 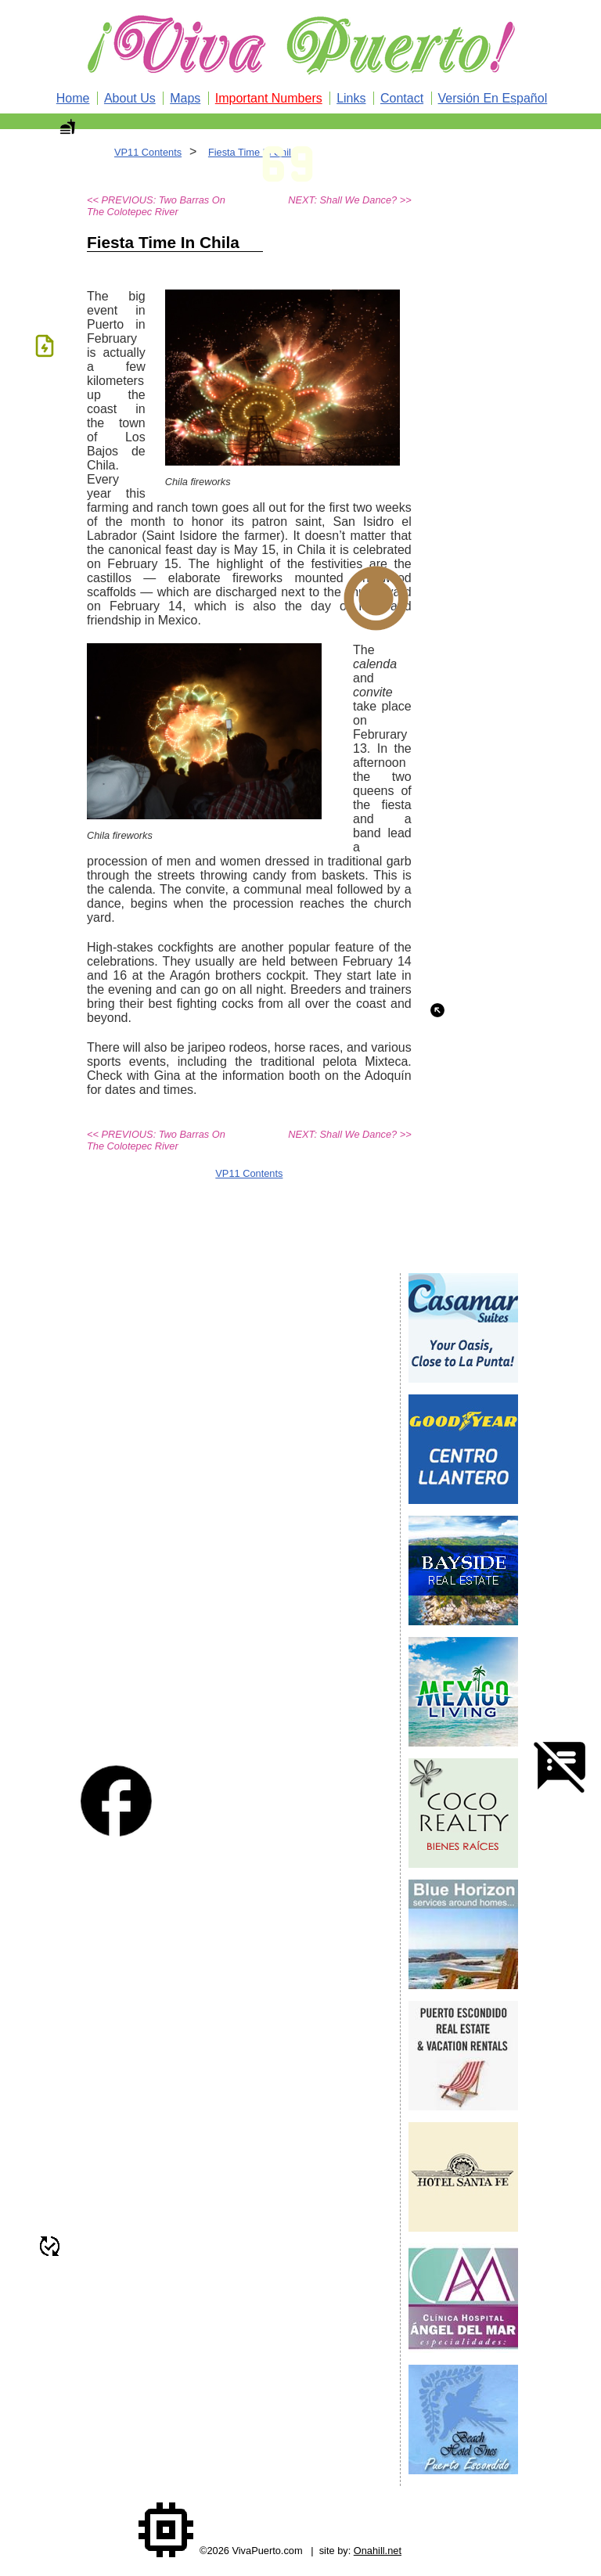 I want to click on access power or energy-related document, so click(x=45, y=346).